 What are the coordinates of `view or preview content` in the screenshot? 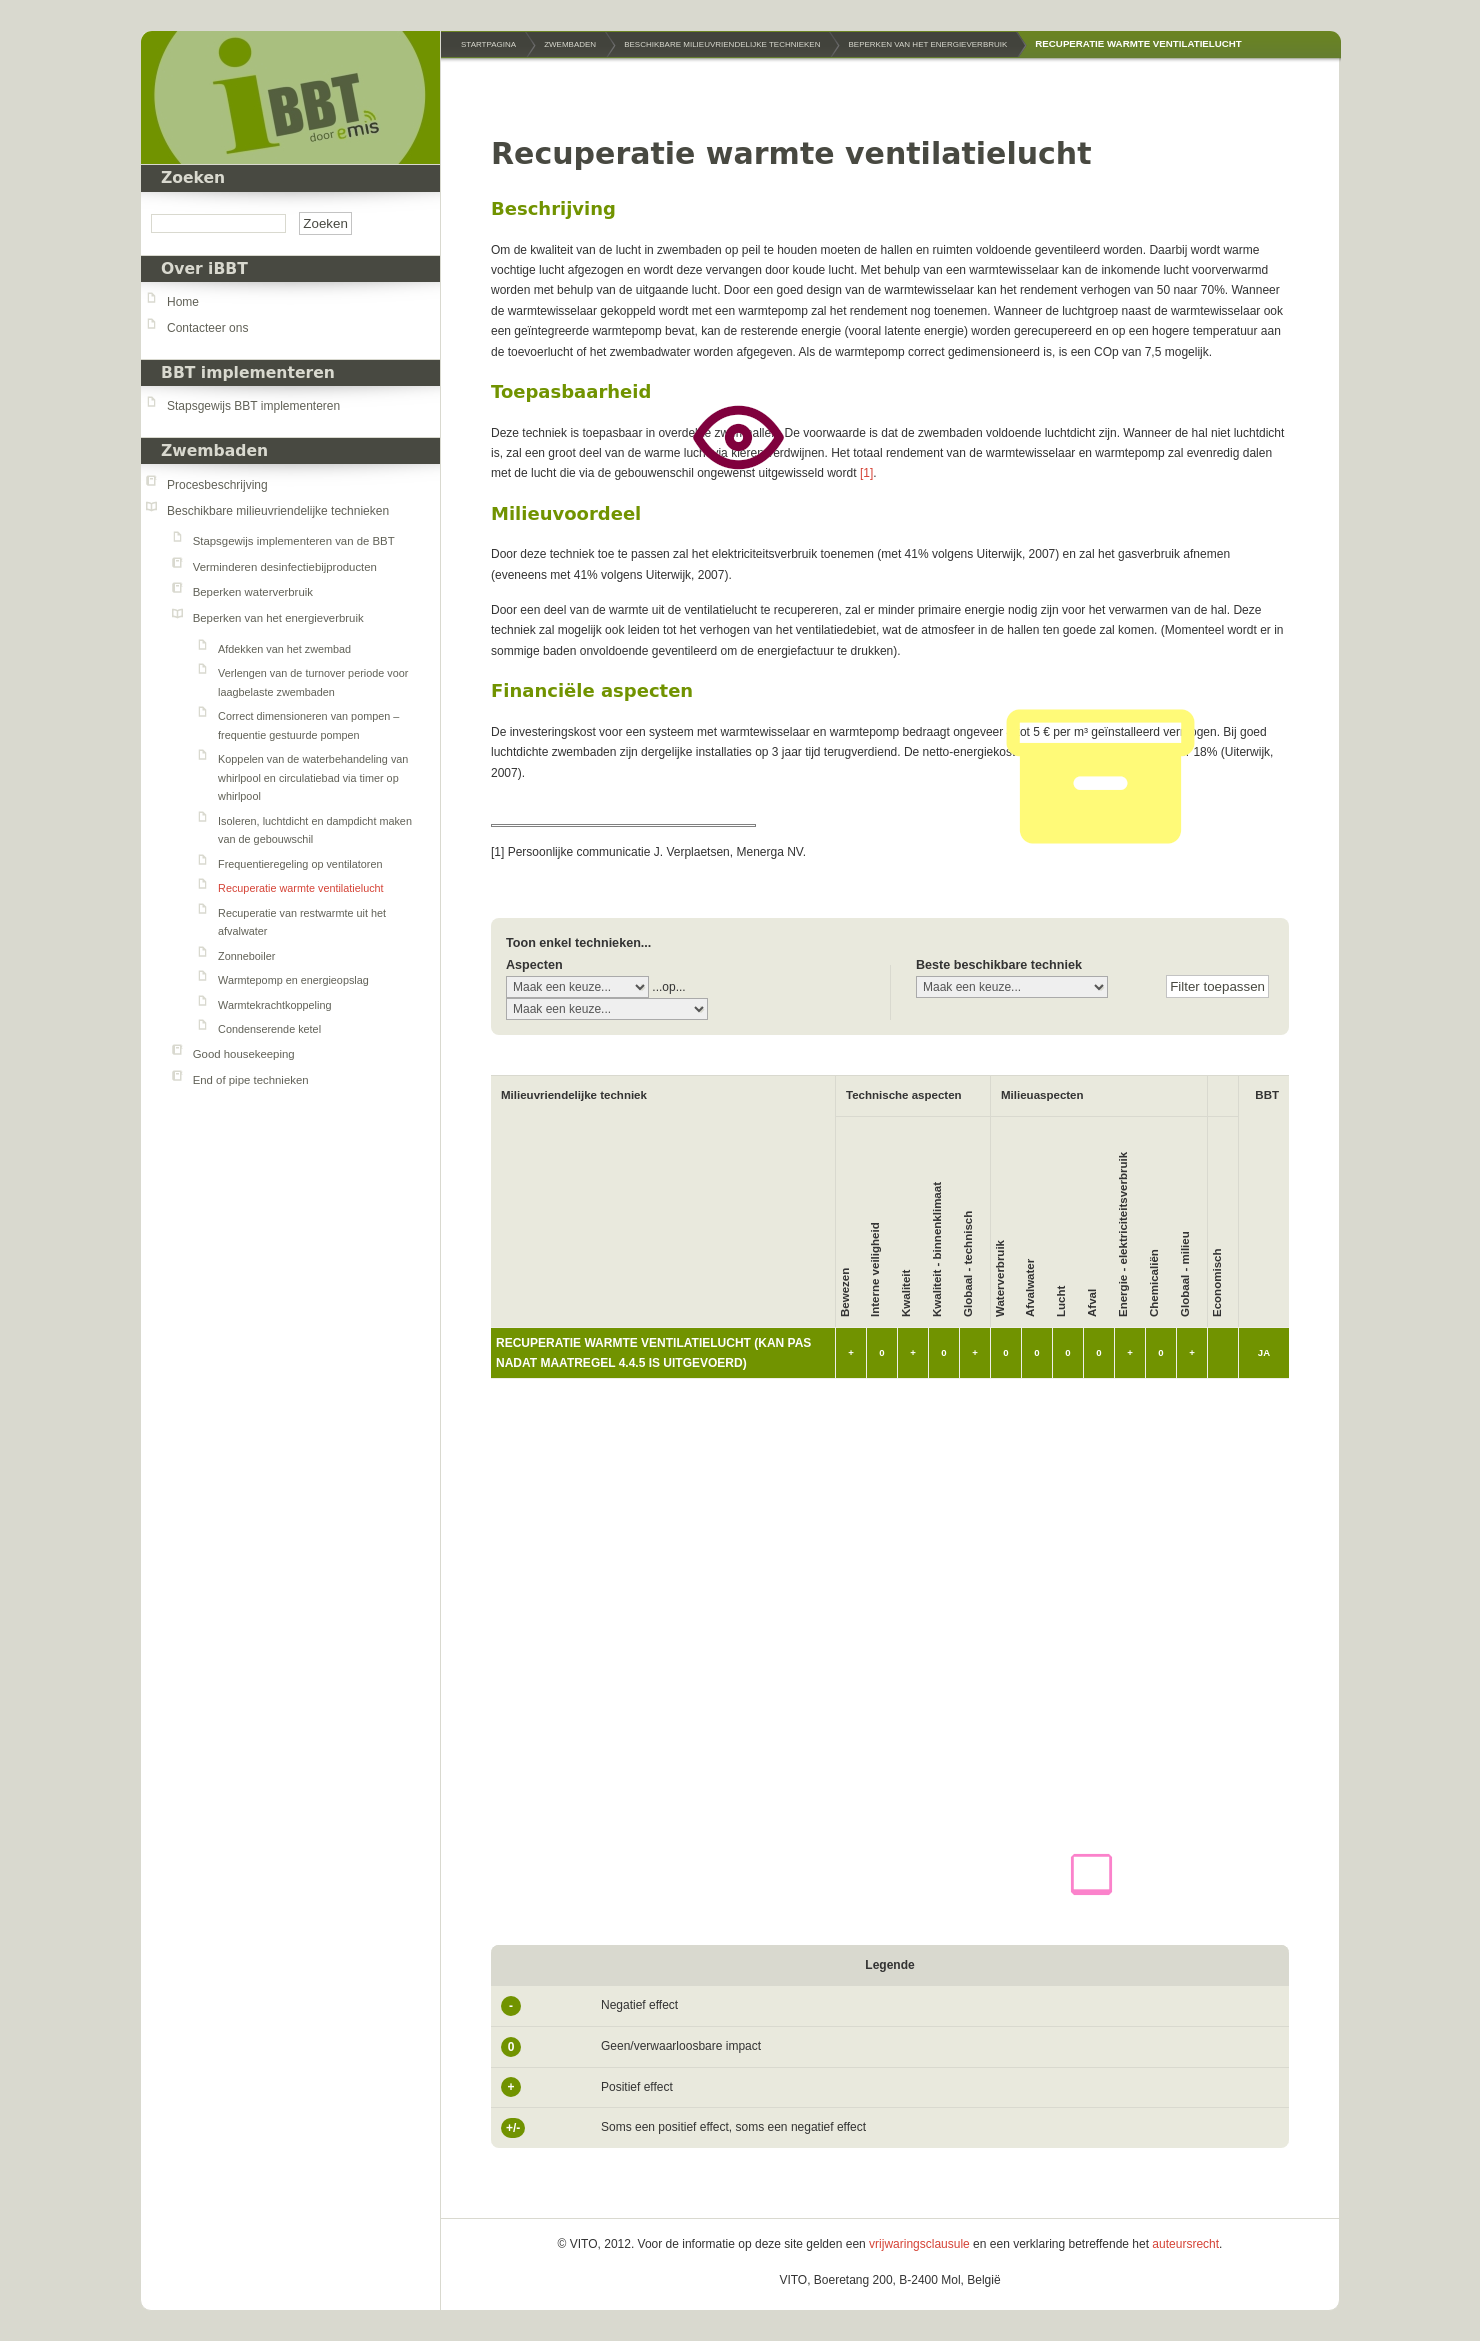 It's located at (738, 437).